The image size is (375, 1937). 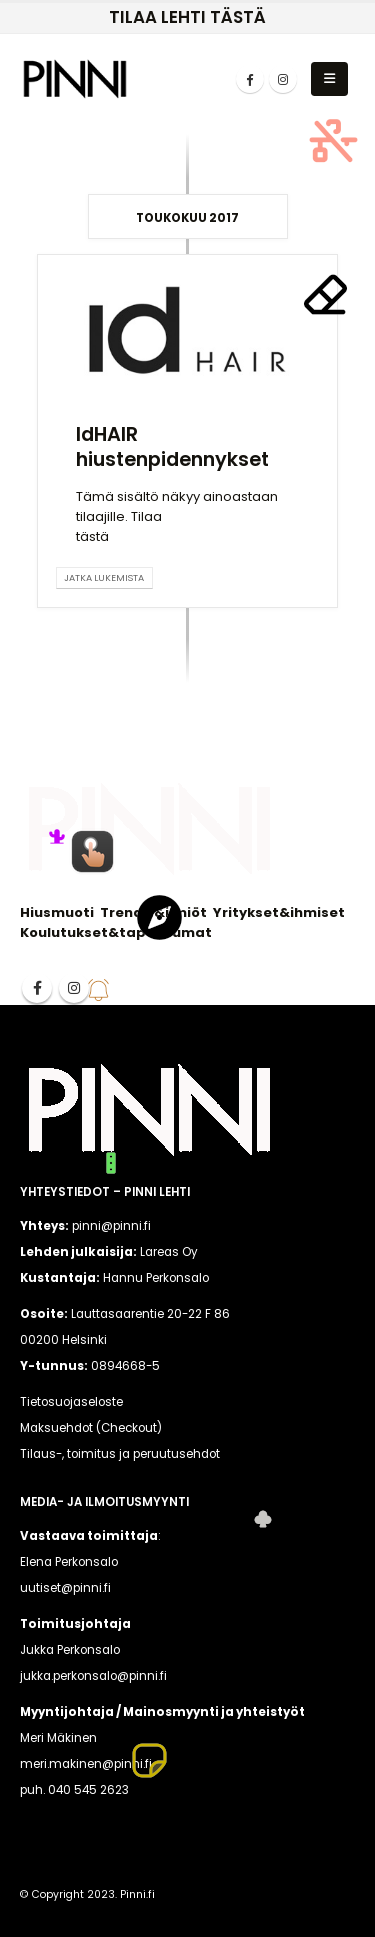 I want to click on open more options menu, so click(x=111, y=1163).